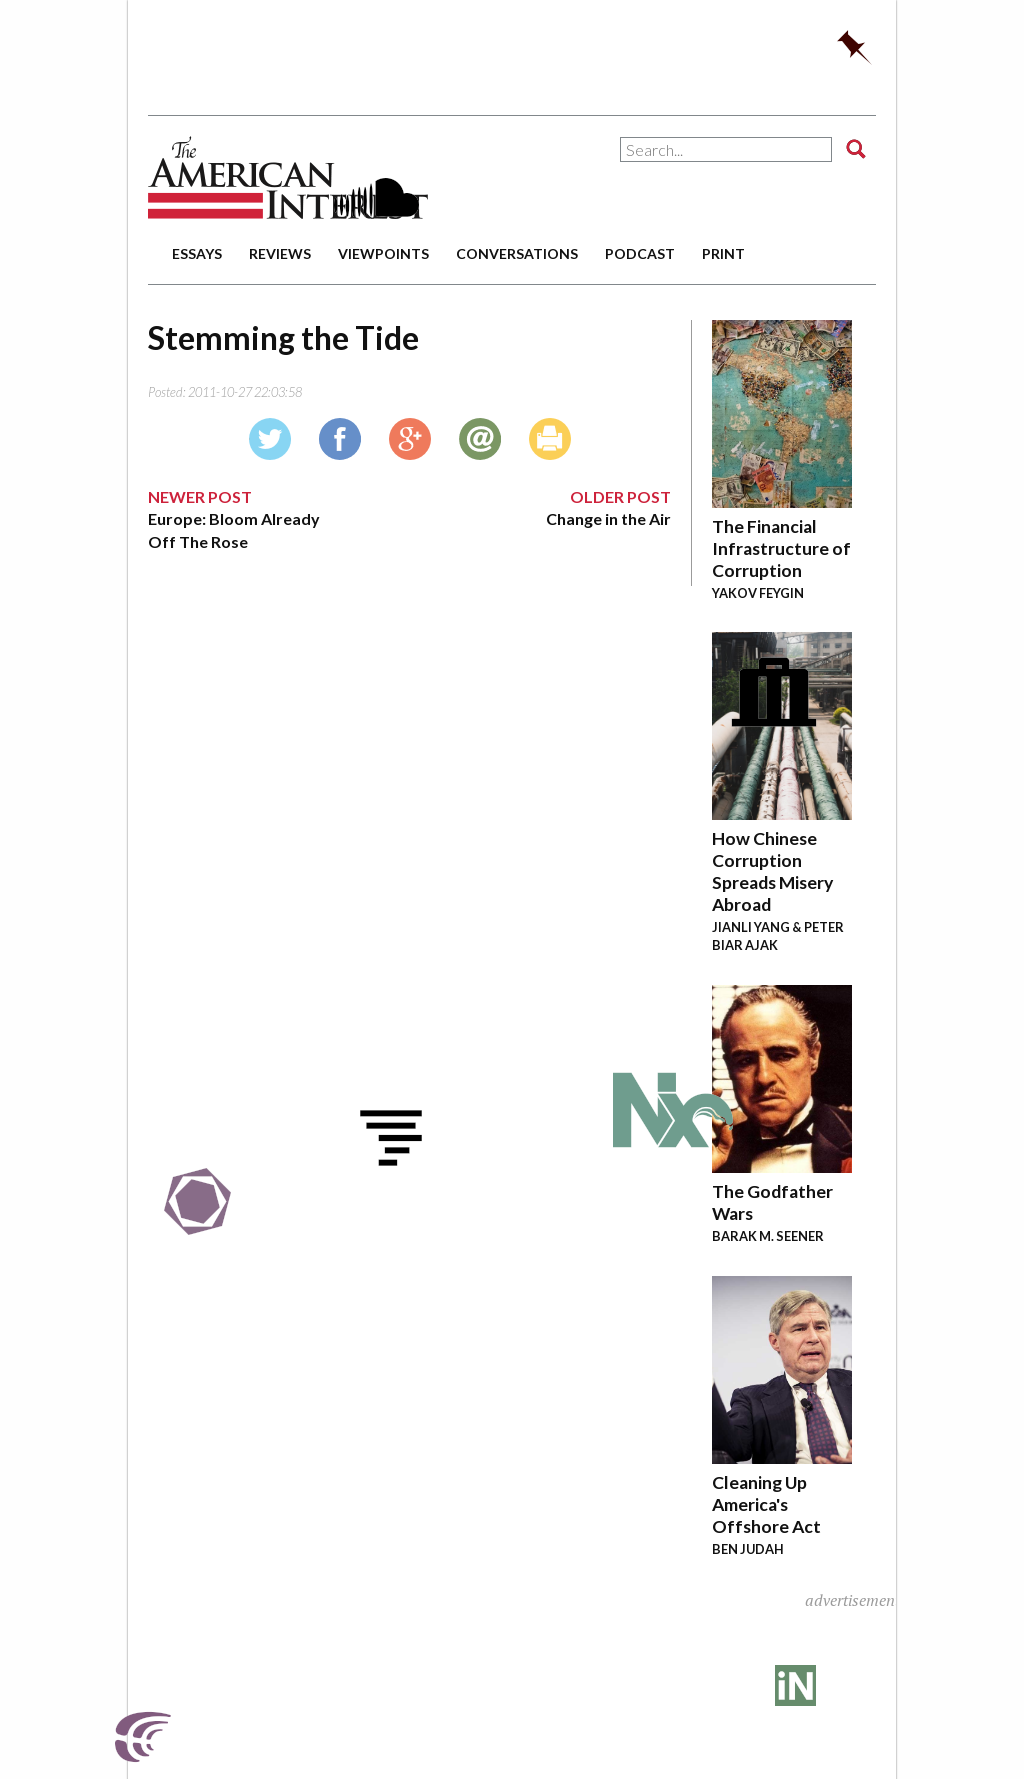  I want to click on nx build system logo, so click(673, 1110).